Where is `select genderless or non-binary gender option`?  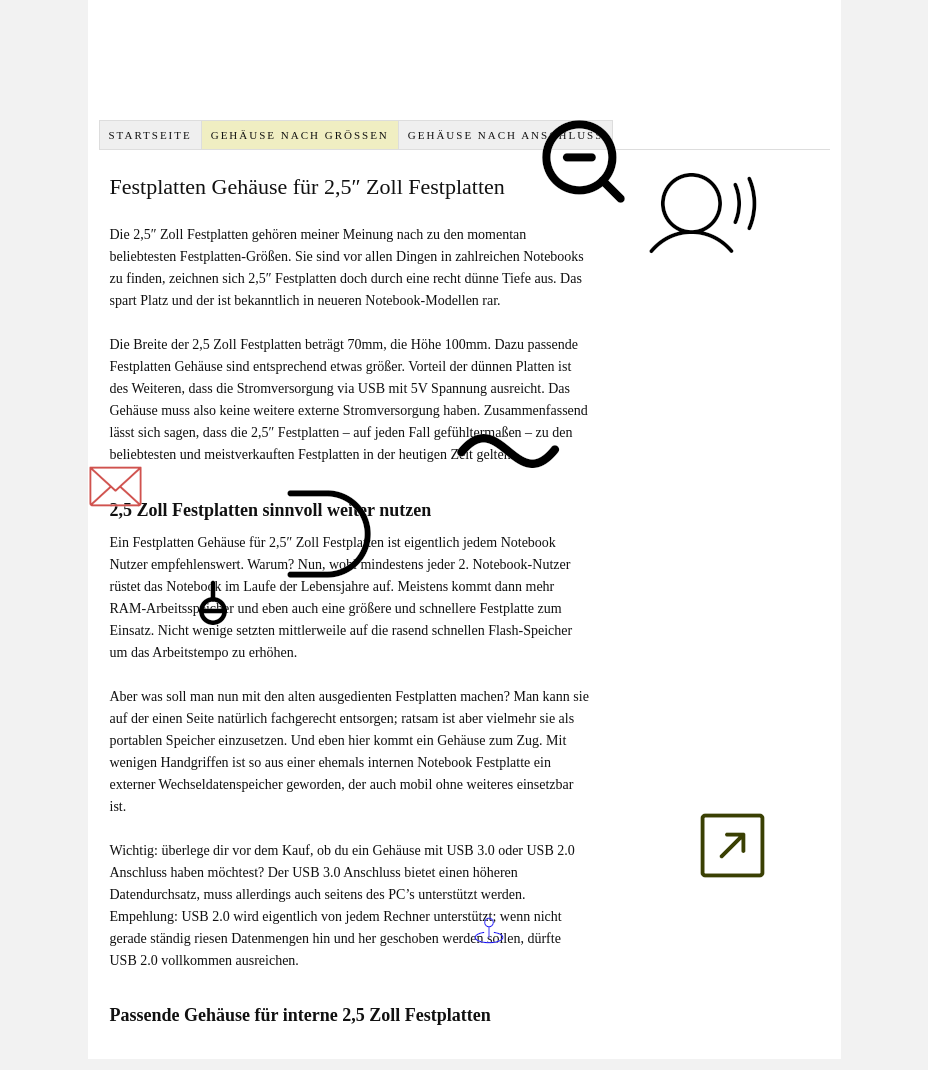 select genderless or non-binary gender option is located at coordinates (213, 604).